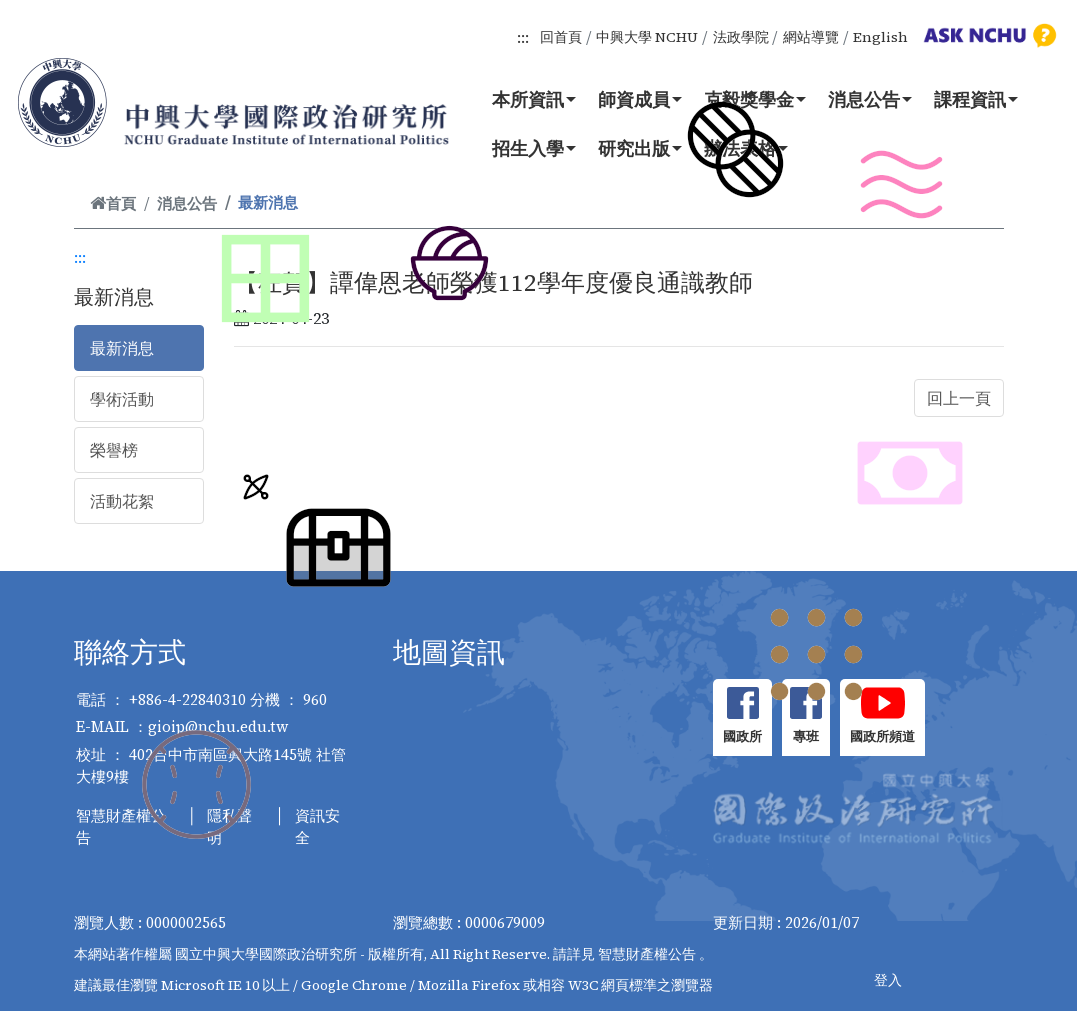 This screenshot has height=1011, width=1077. Describe the element at coordinates (816, 654) in the screenshot. I see `open app grid or launcher` at that location.